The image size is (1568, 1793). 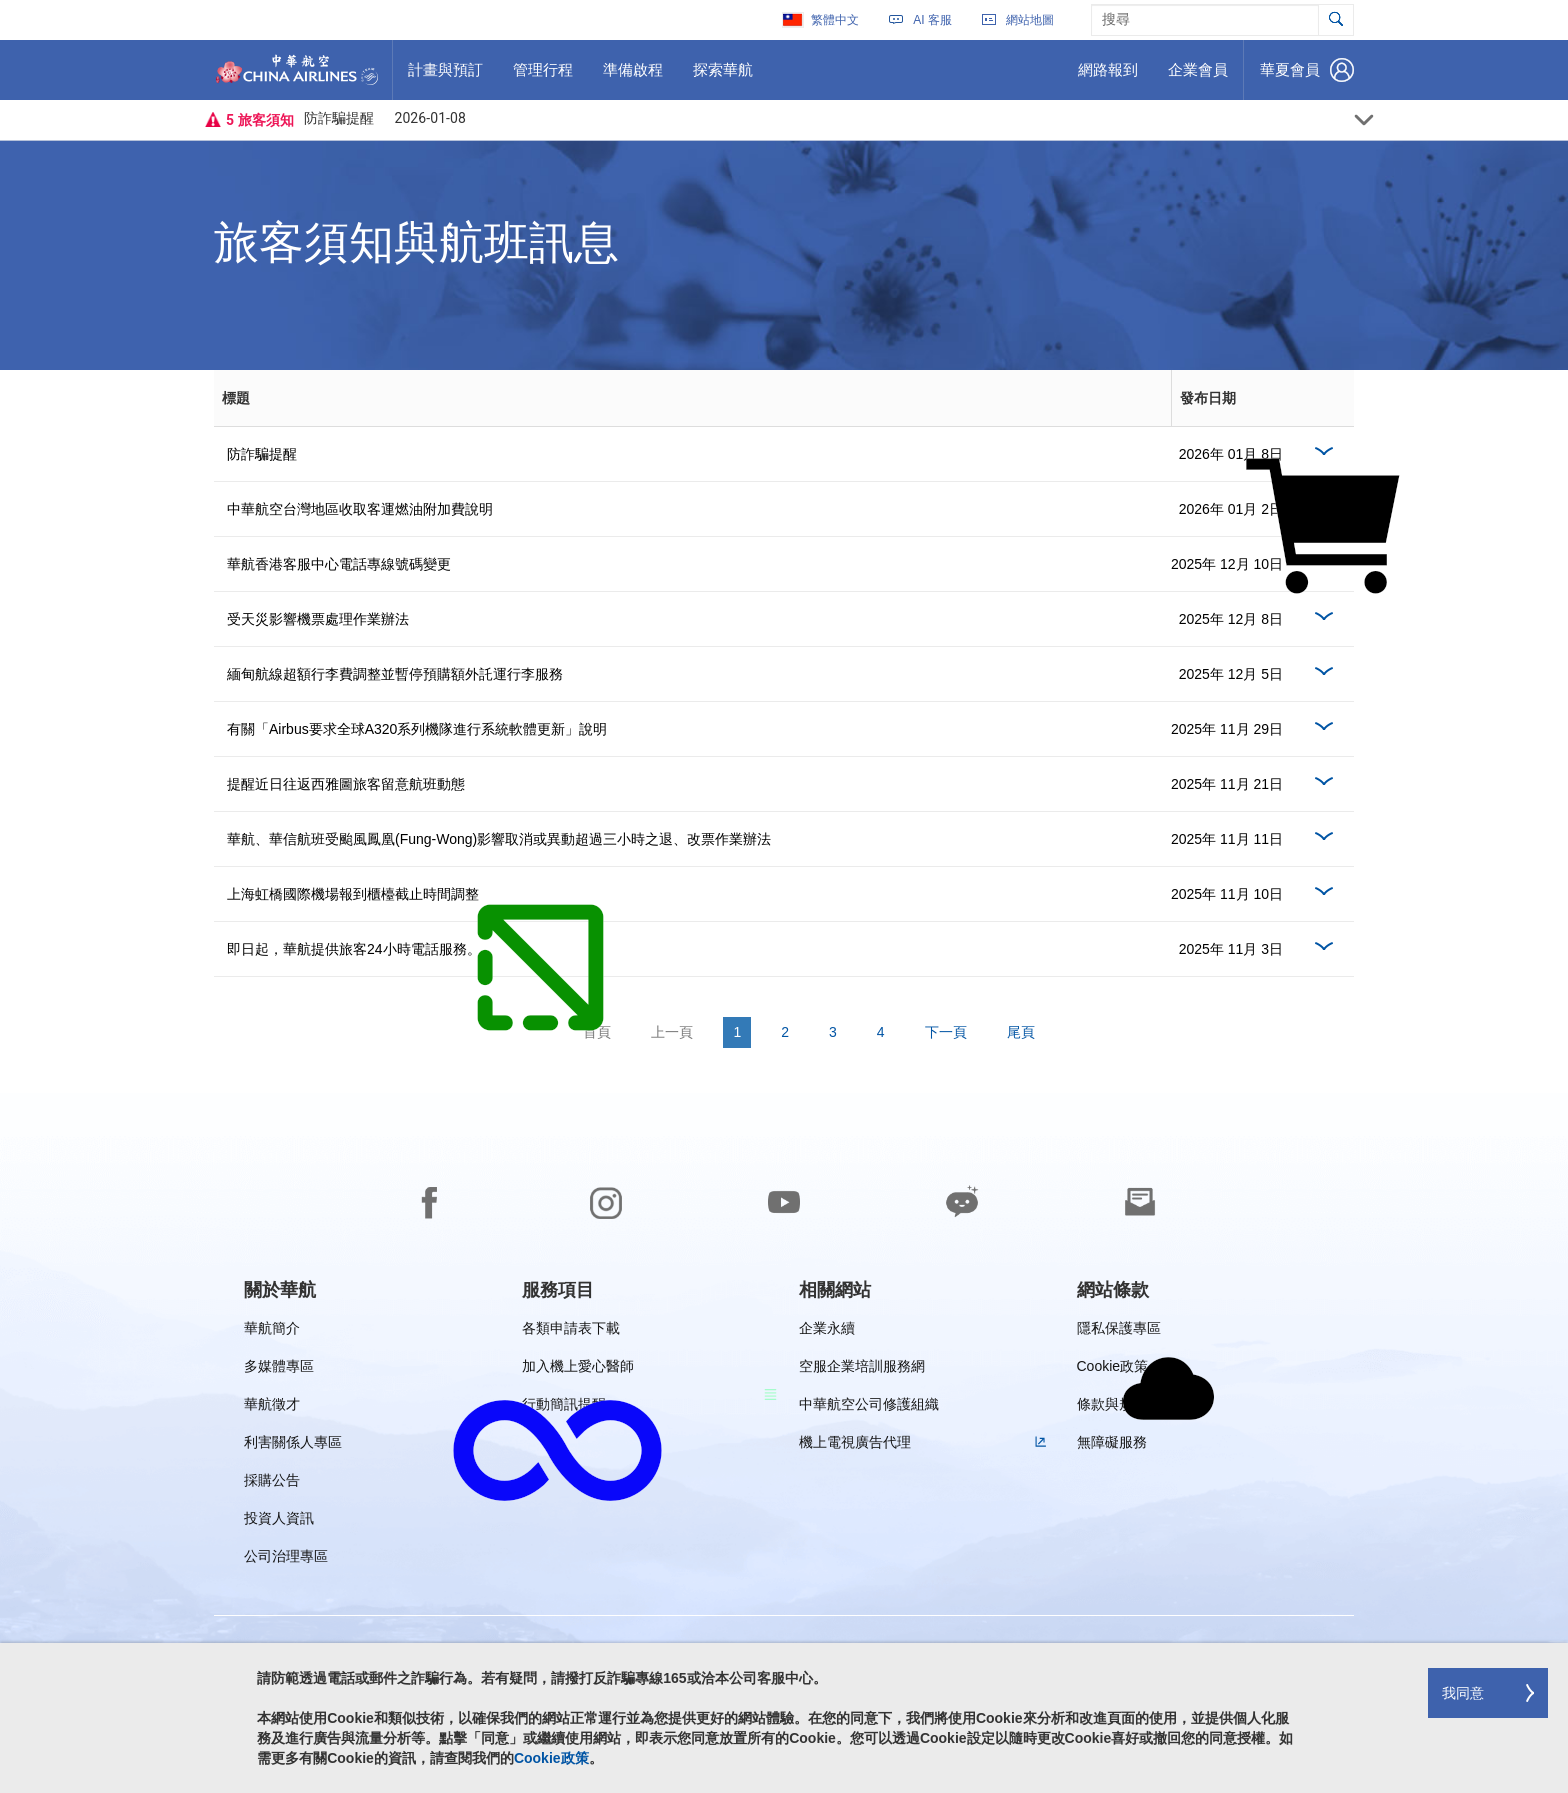 What do you see at coordinates (1325, 526) in the screenshot?
I see `view your shopping cart` at bounding box center [1325, 526].